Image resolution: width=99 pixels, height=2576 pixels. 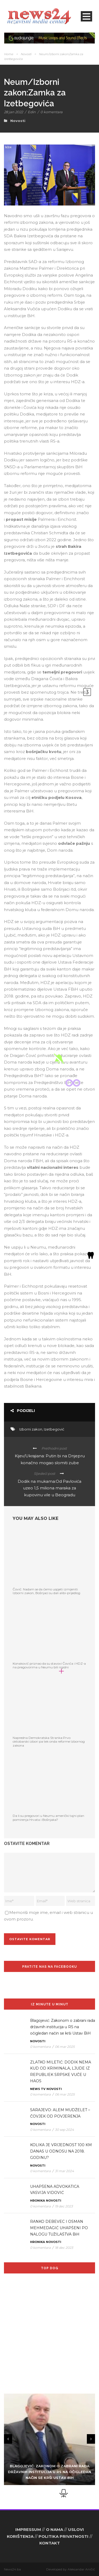 I want to click on mute notifications, so click(x=59, y=1059).